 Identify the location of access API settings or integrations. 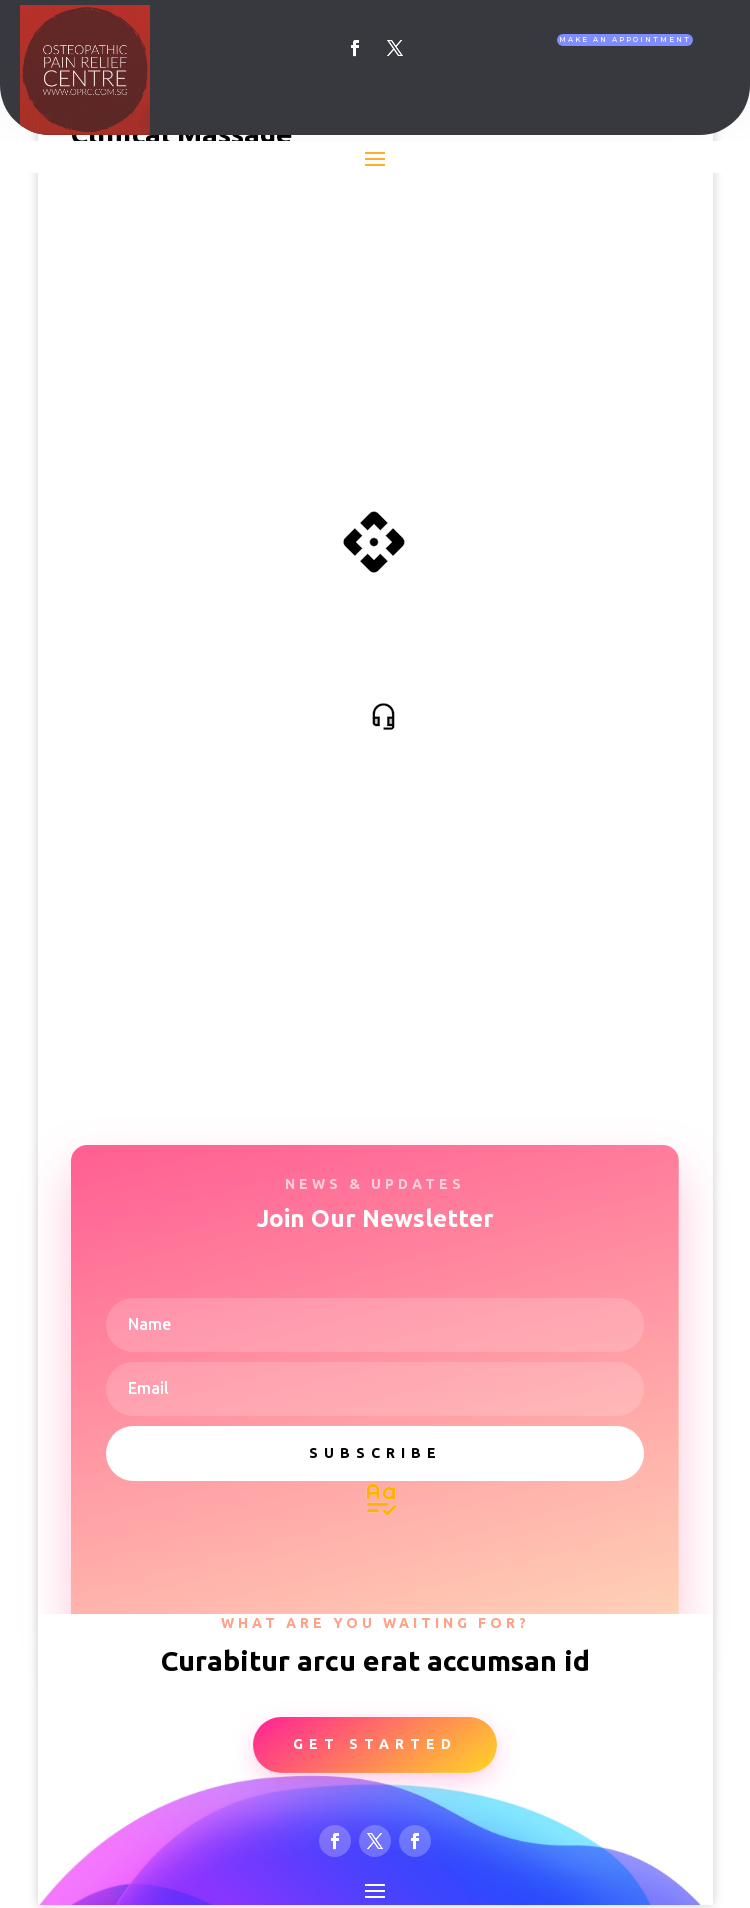
(374, 542).